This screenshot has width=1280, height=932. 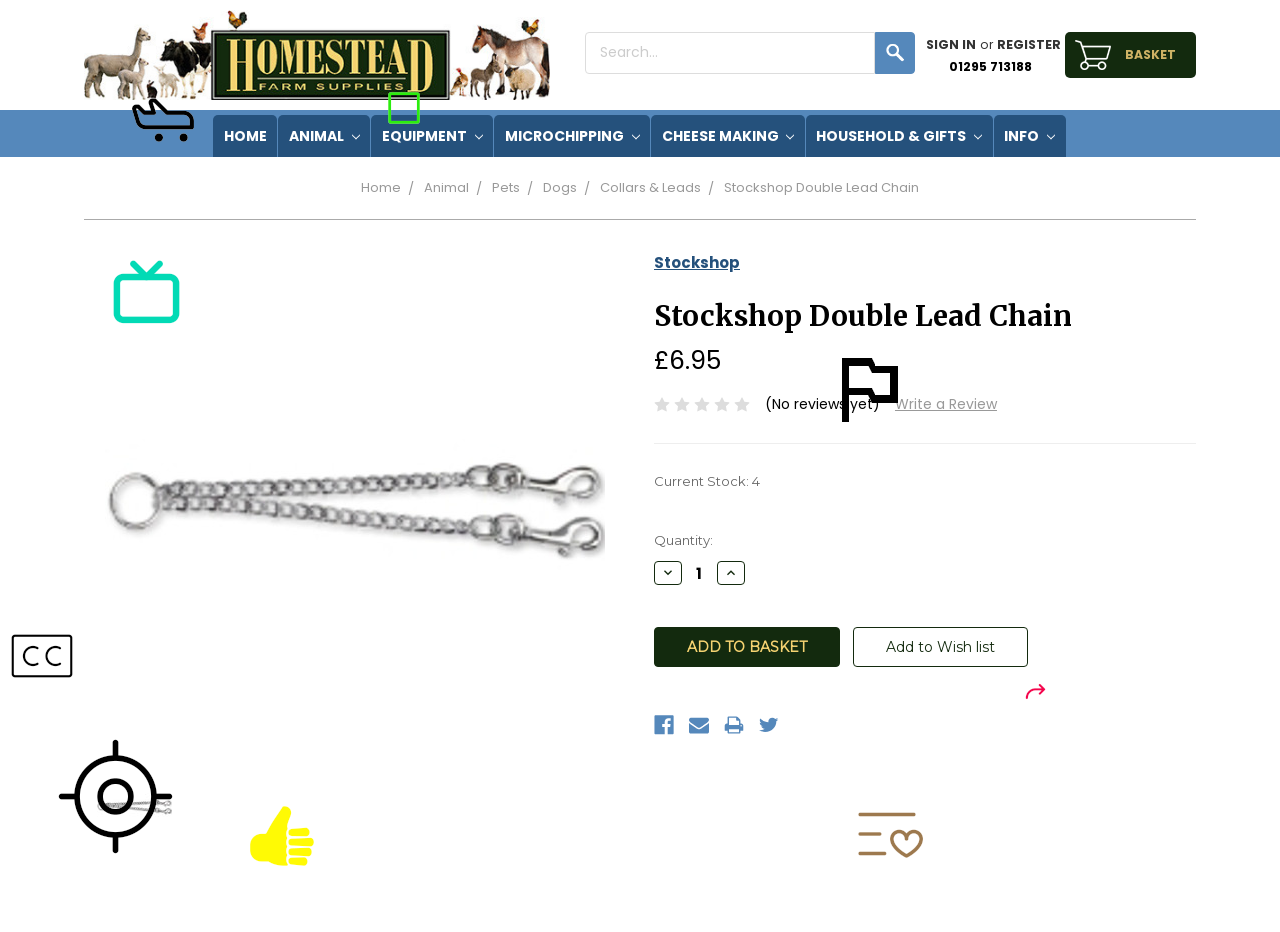 What do you see at coordinates (115, 796) in the screenshot?
I see `center map on current location` at bounding box center [115, 796].